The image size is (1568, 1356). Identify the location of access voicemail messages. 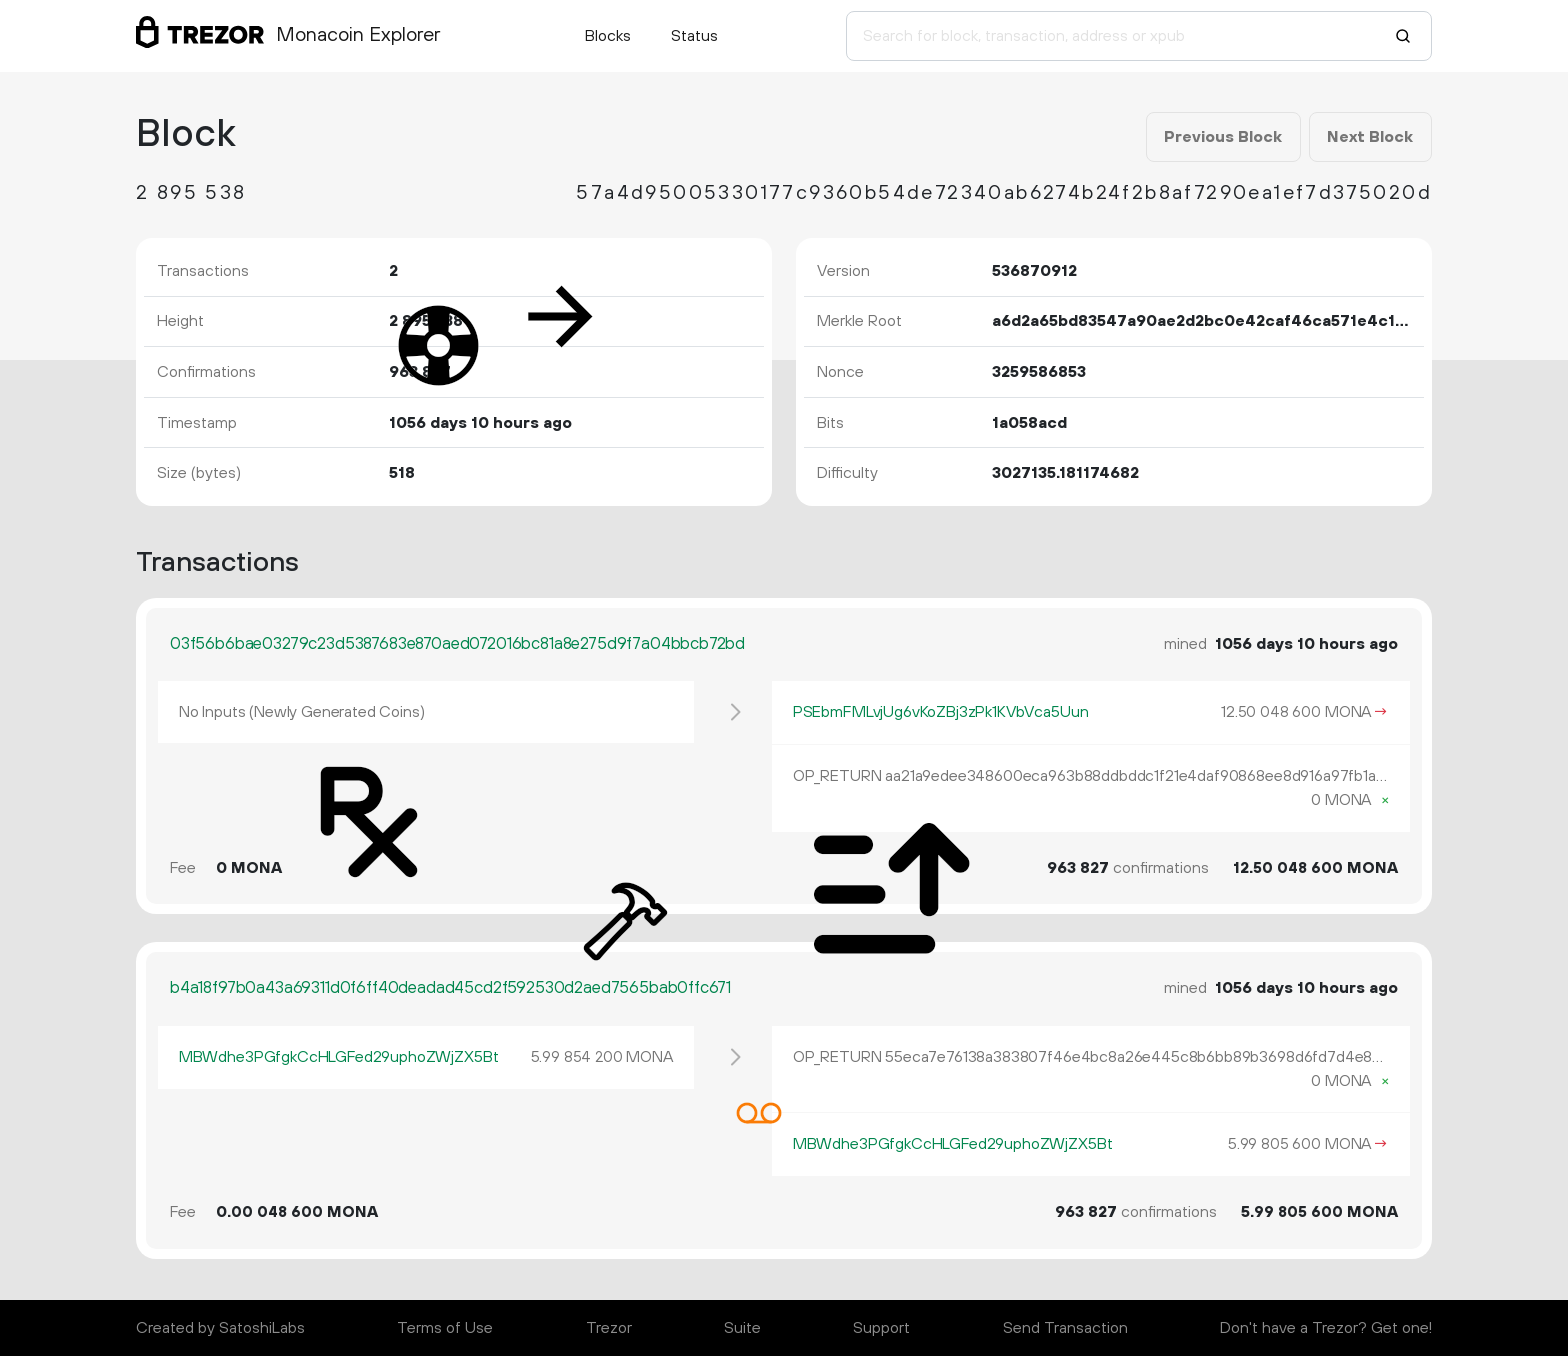
(759, 1113).